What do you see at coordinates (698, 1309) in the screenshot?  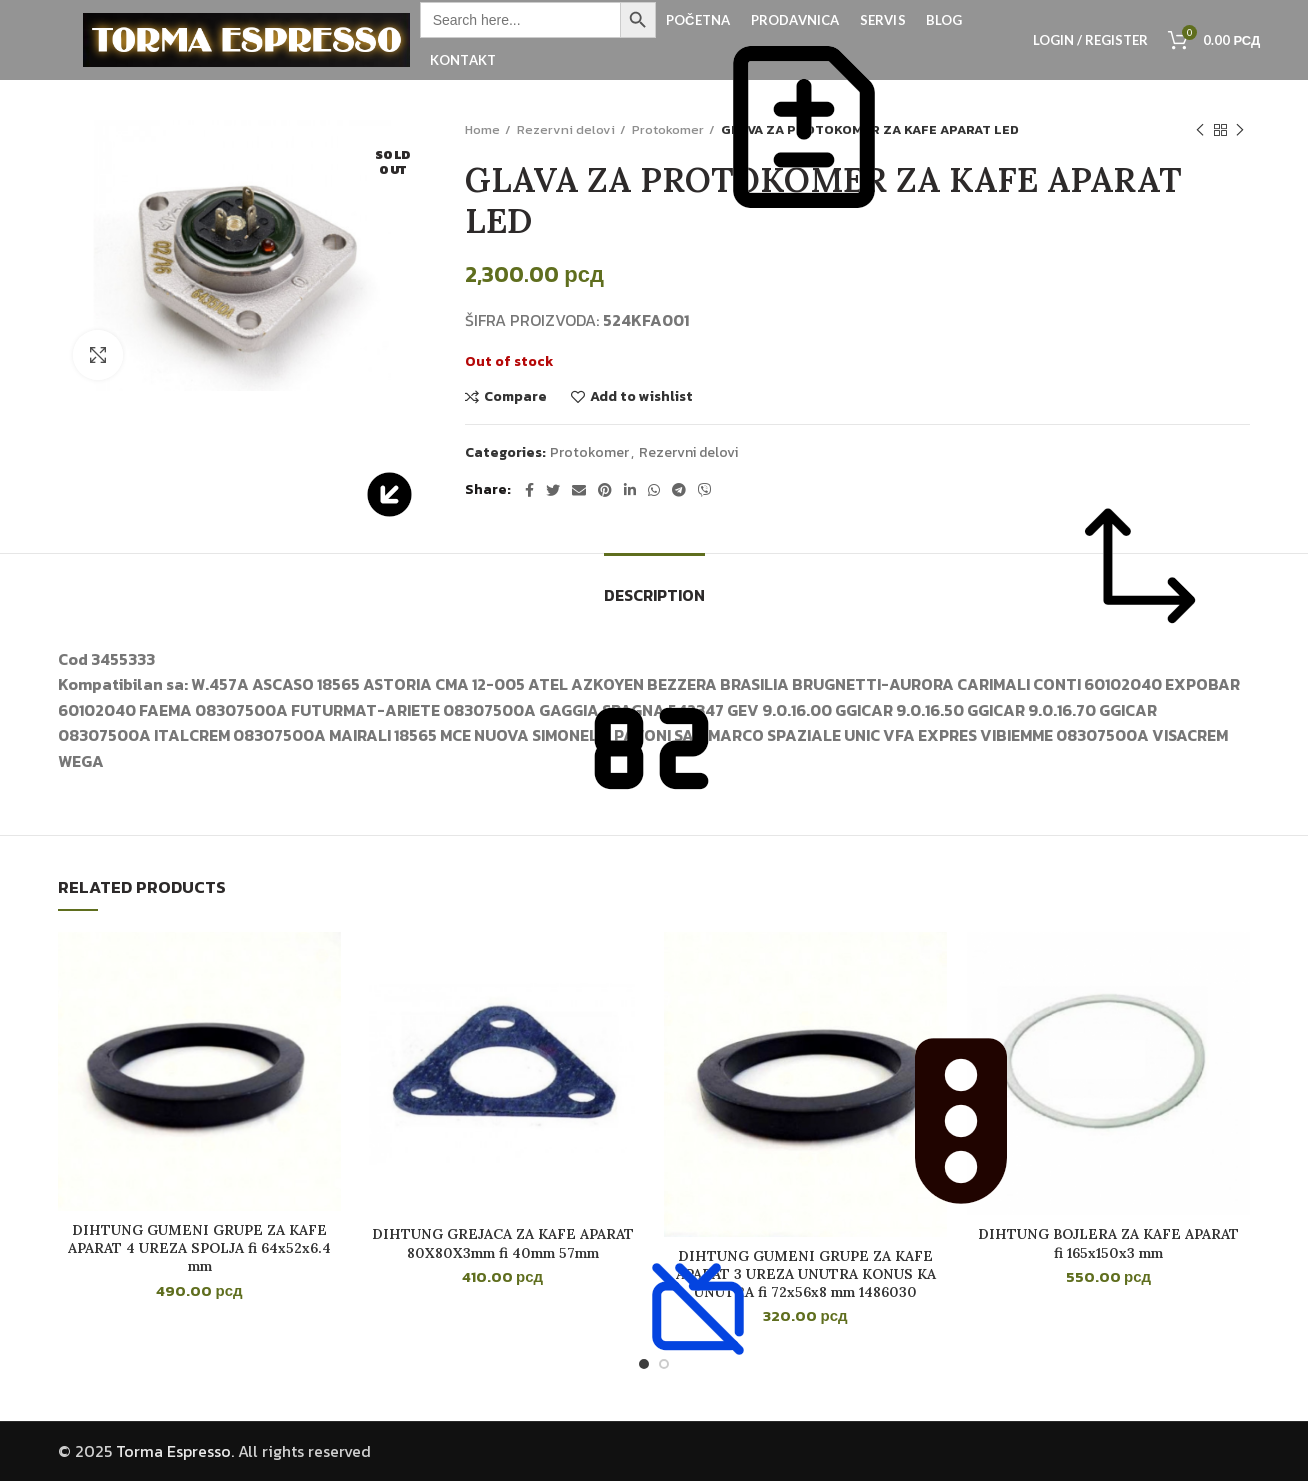 I see `tv or display is currently off or disabled` at bounding box center [698, 1309].